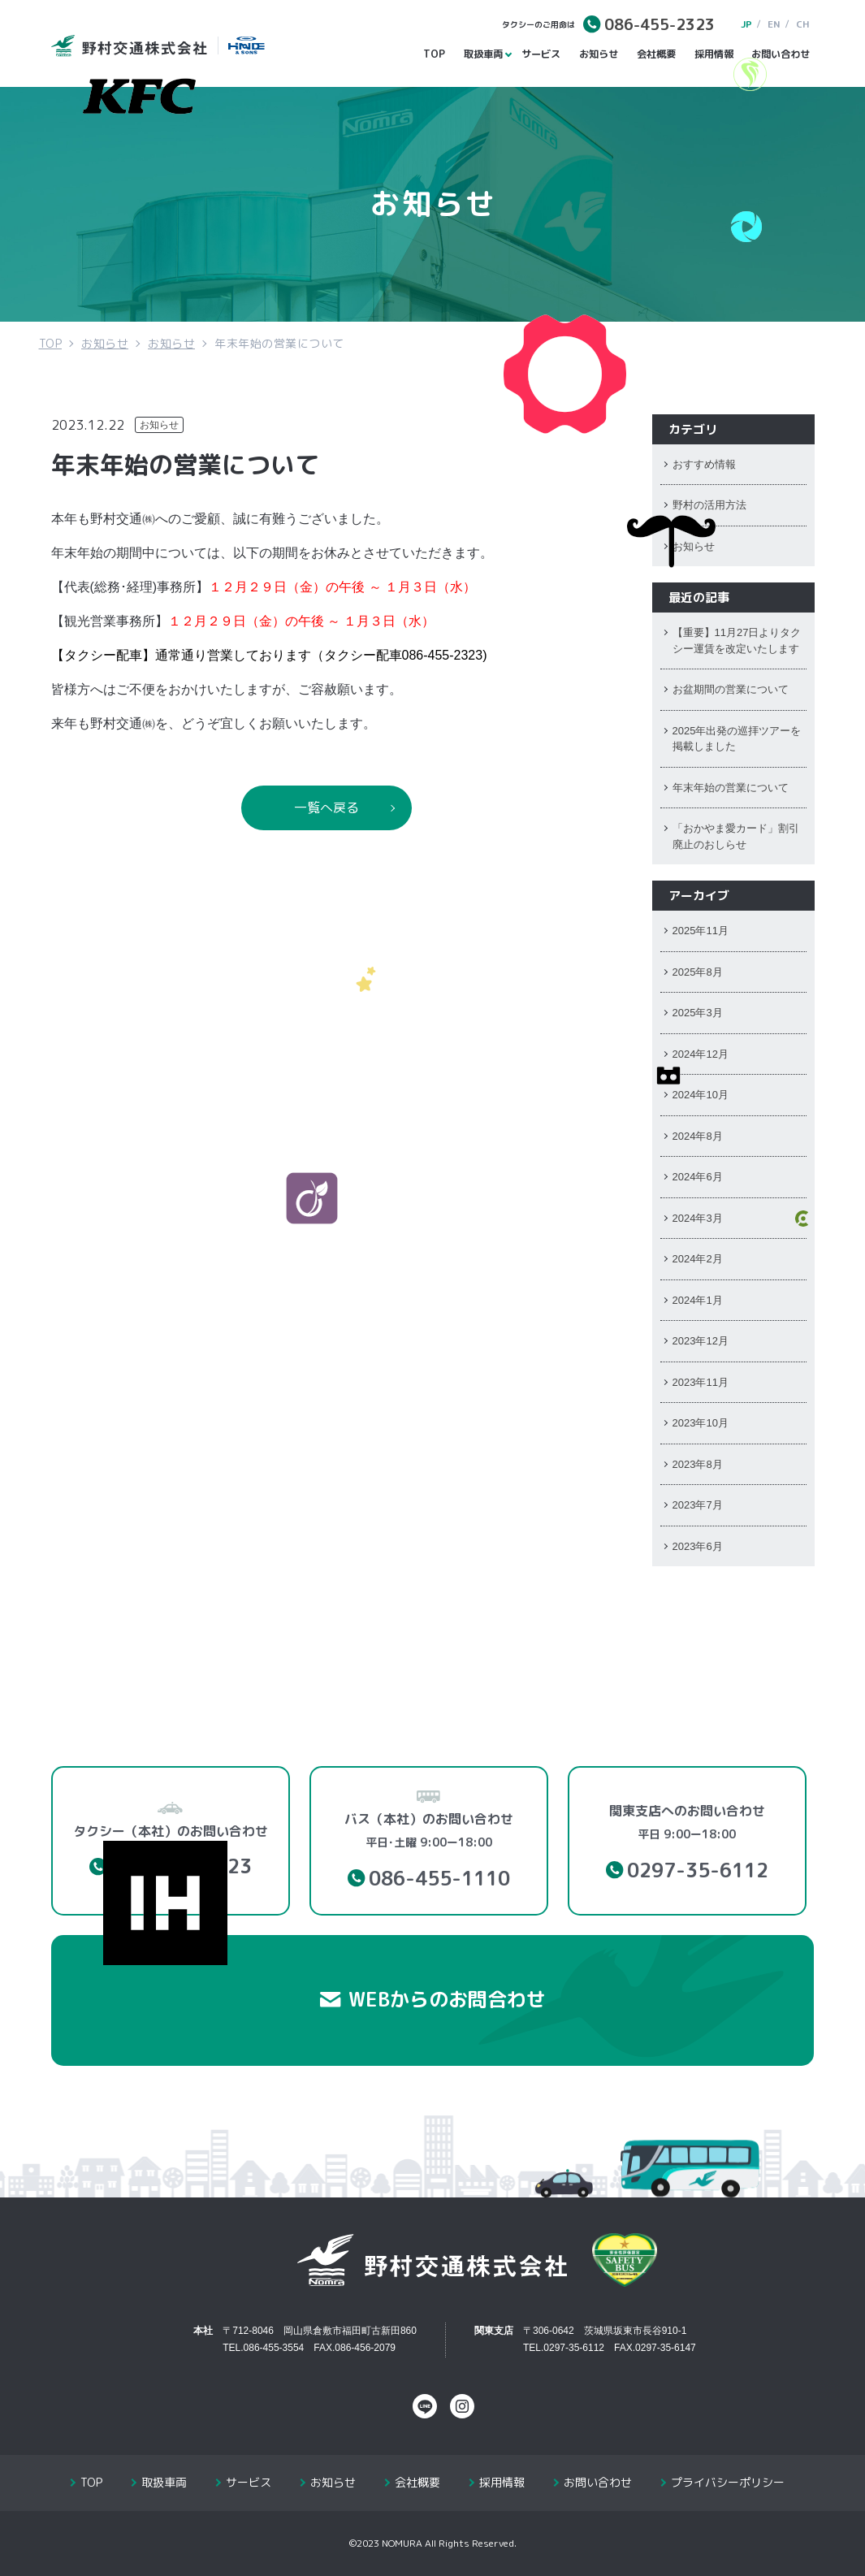 The image size is (865, 2576). What do you see at coordinates (750, 74) in the screenshot?
I see `open CapRover dashboard` at bounding box center [750, 74].